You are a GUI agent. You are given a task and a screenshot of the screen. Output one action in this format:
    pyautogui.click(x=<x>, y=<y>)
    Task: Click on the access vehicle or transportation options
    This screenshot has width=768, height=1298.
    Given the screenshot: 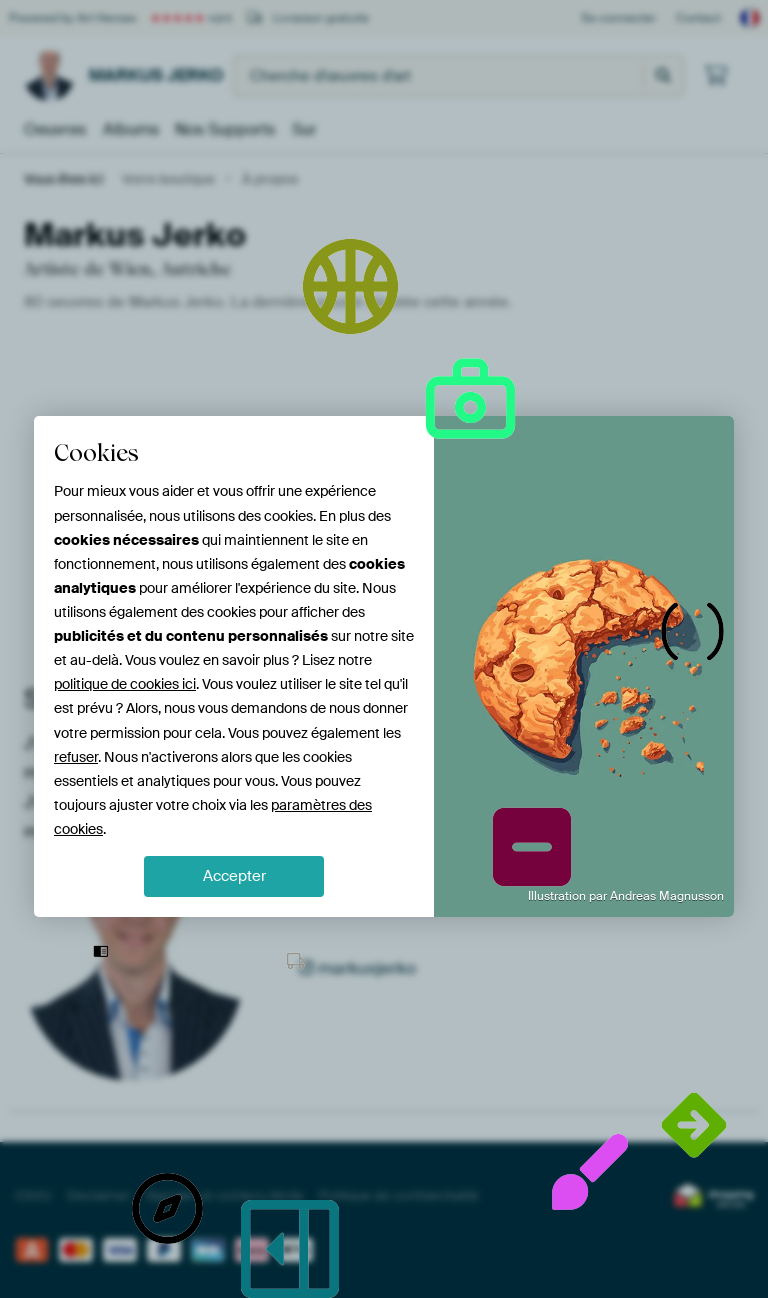 What is the action you would take?
    pyautogui.click(x=296, y=961)
    